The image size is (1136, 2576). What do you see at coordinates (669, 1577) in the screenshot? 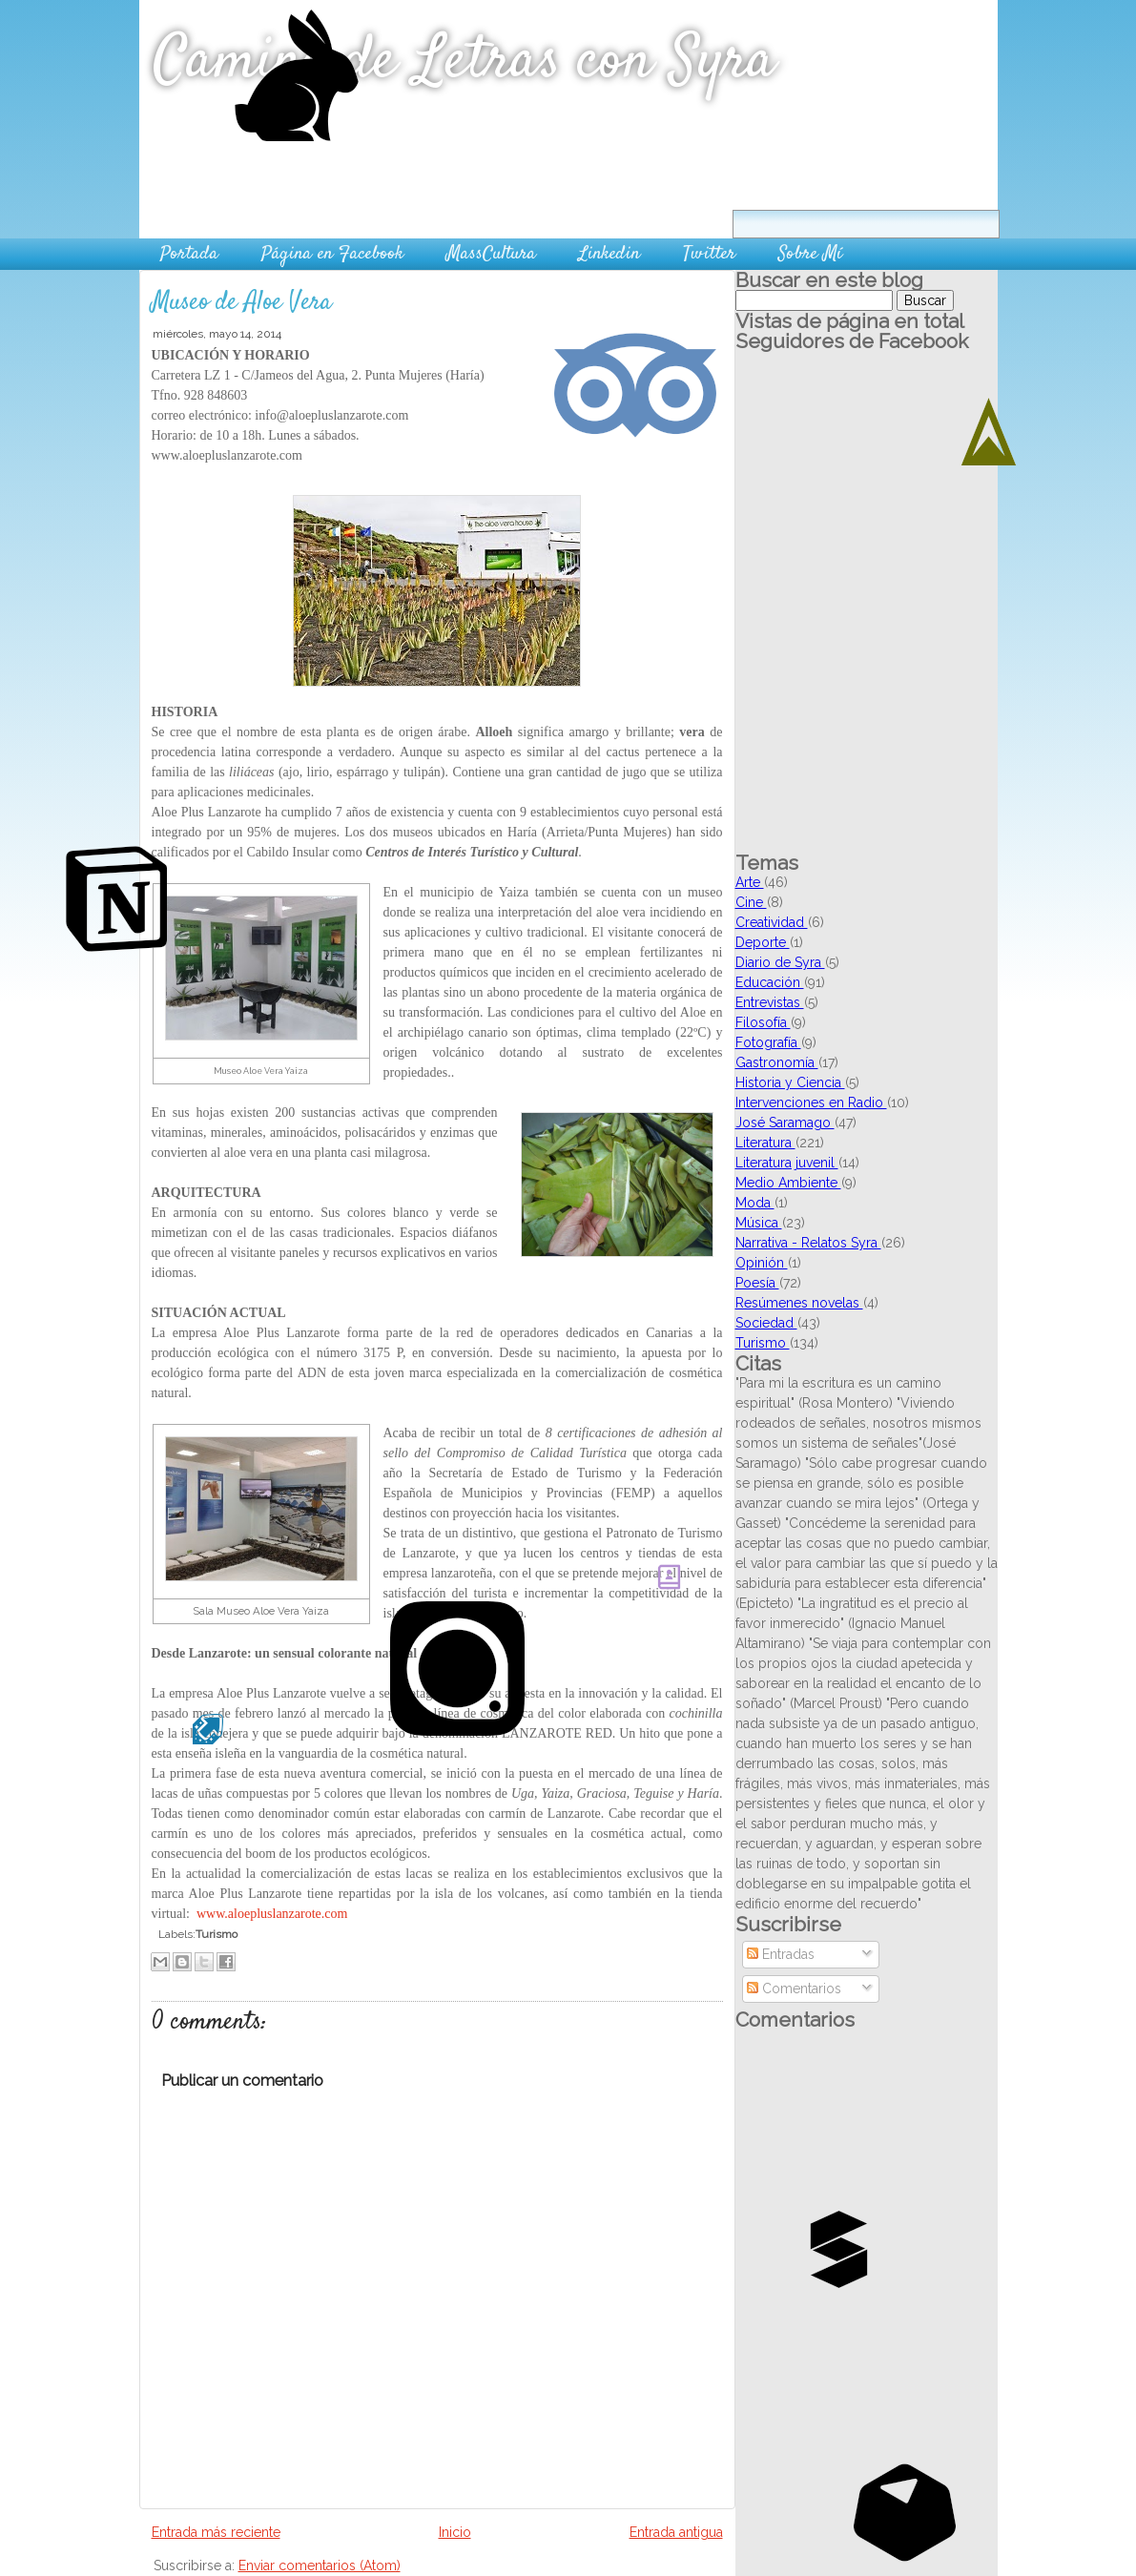
I see `open your contacts book` at bounding box center [669, 1577].